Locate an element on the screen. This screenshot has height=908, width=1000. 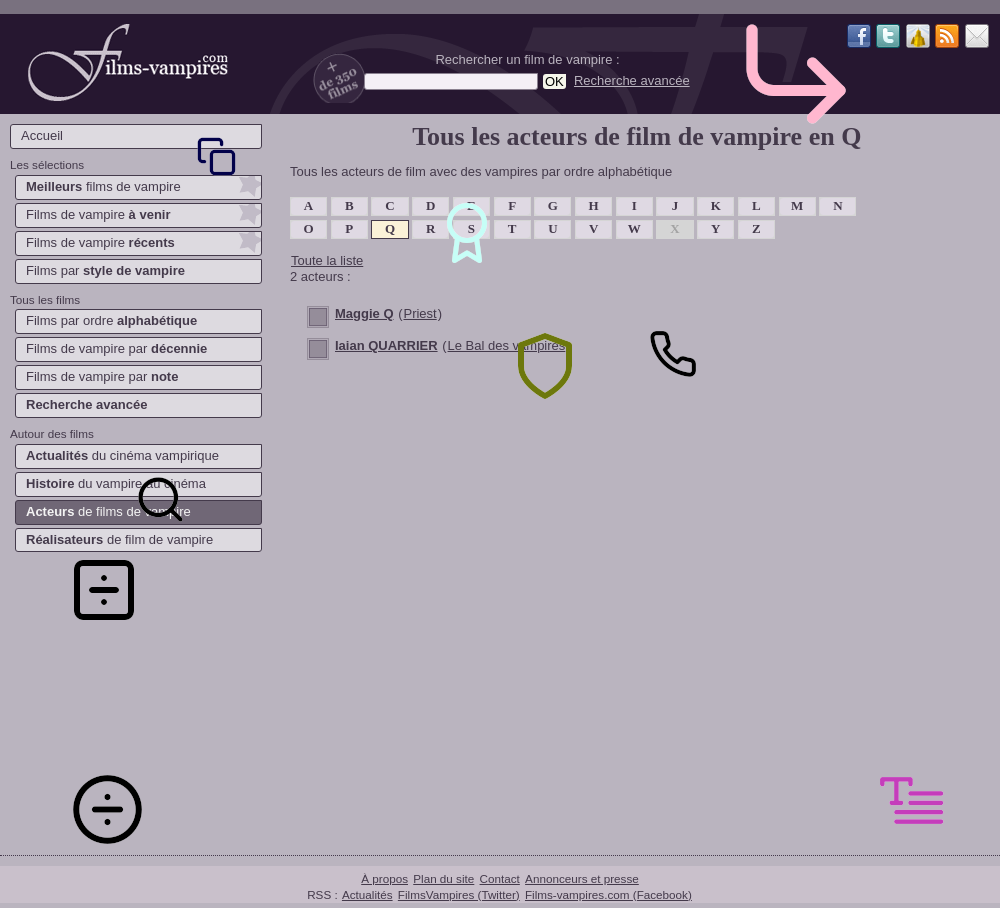
access security settings is located at coordinates (545, 366).